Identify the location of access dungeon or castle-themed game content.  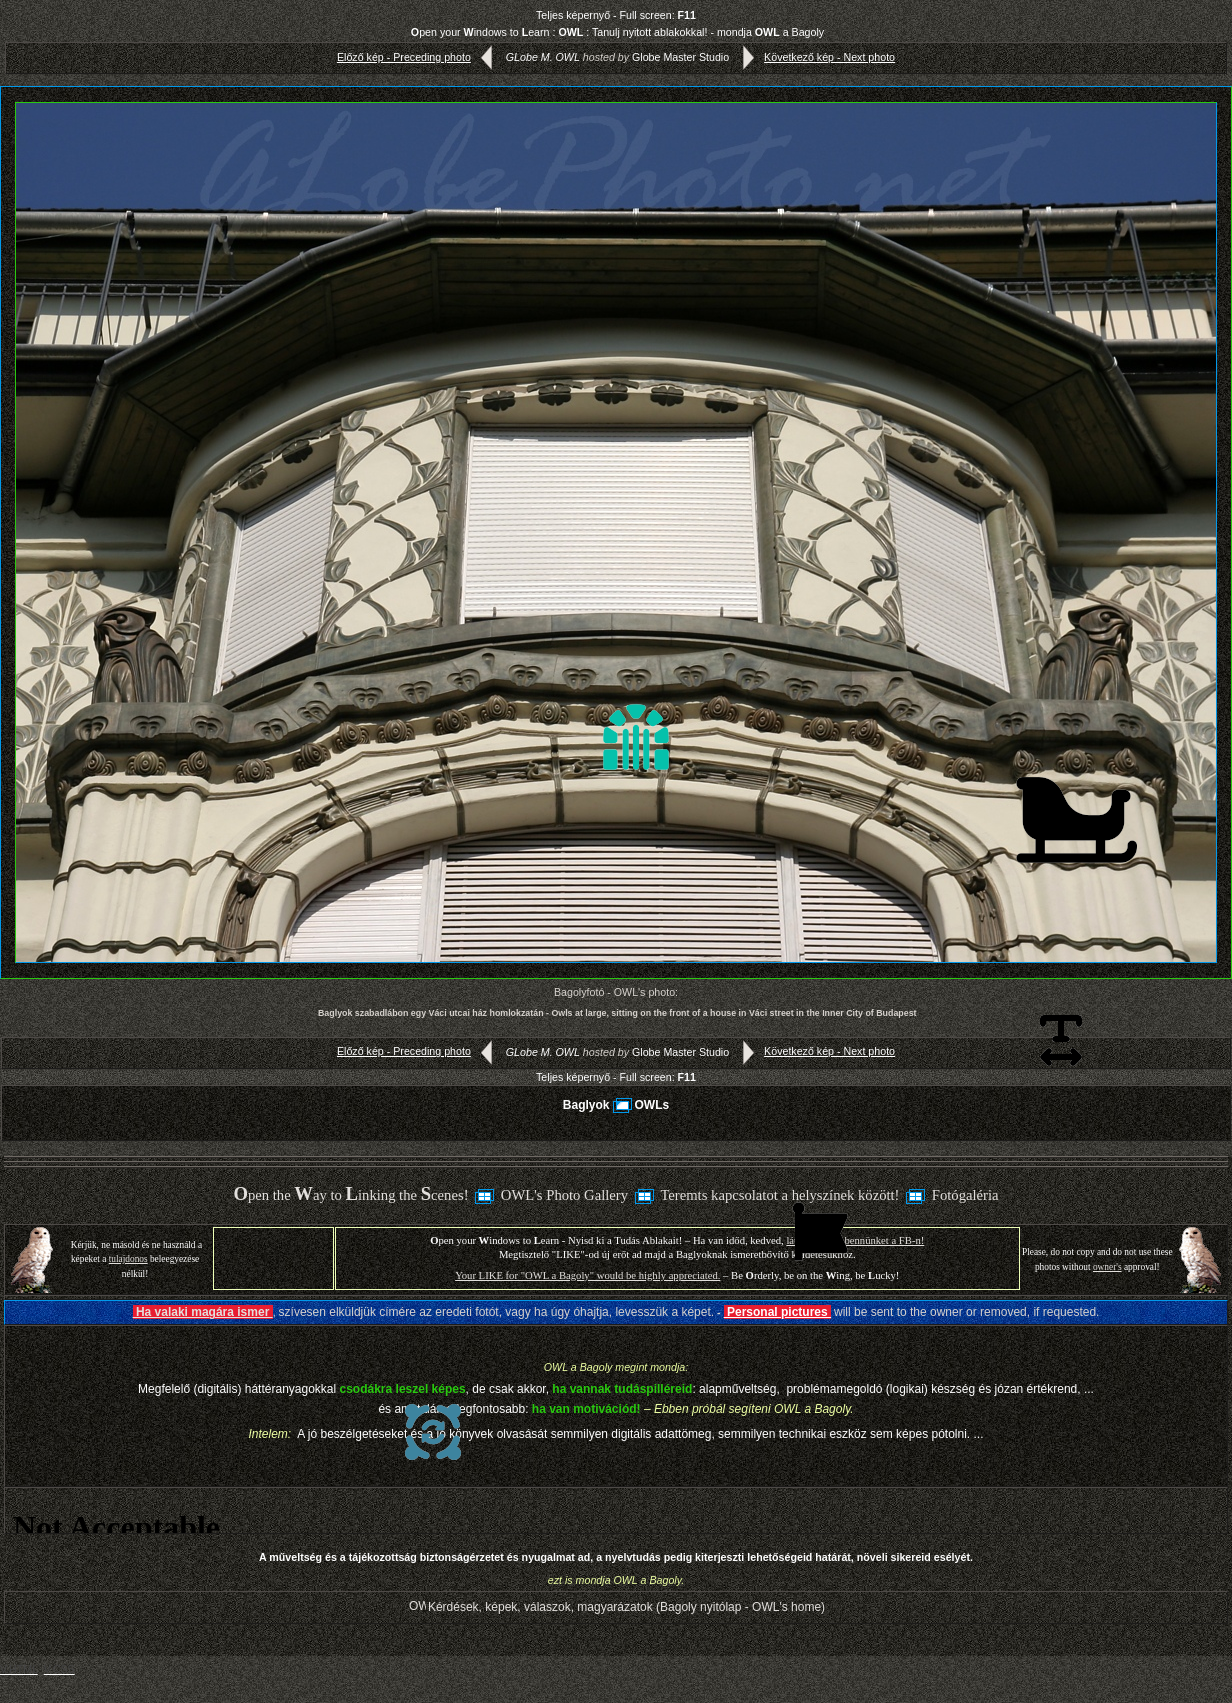
(636, 737).